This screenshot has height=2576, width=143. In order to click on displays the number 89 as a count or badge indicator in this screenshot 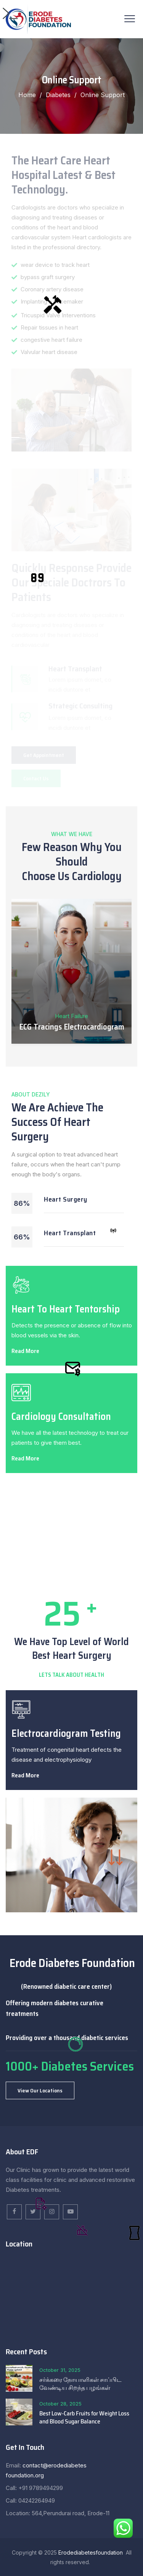, I will do `click(37, 578)`.